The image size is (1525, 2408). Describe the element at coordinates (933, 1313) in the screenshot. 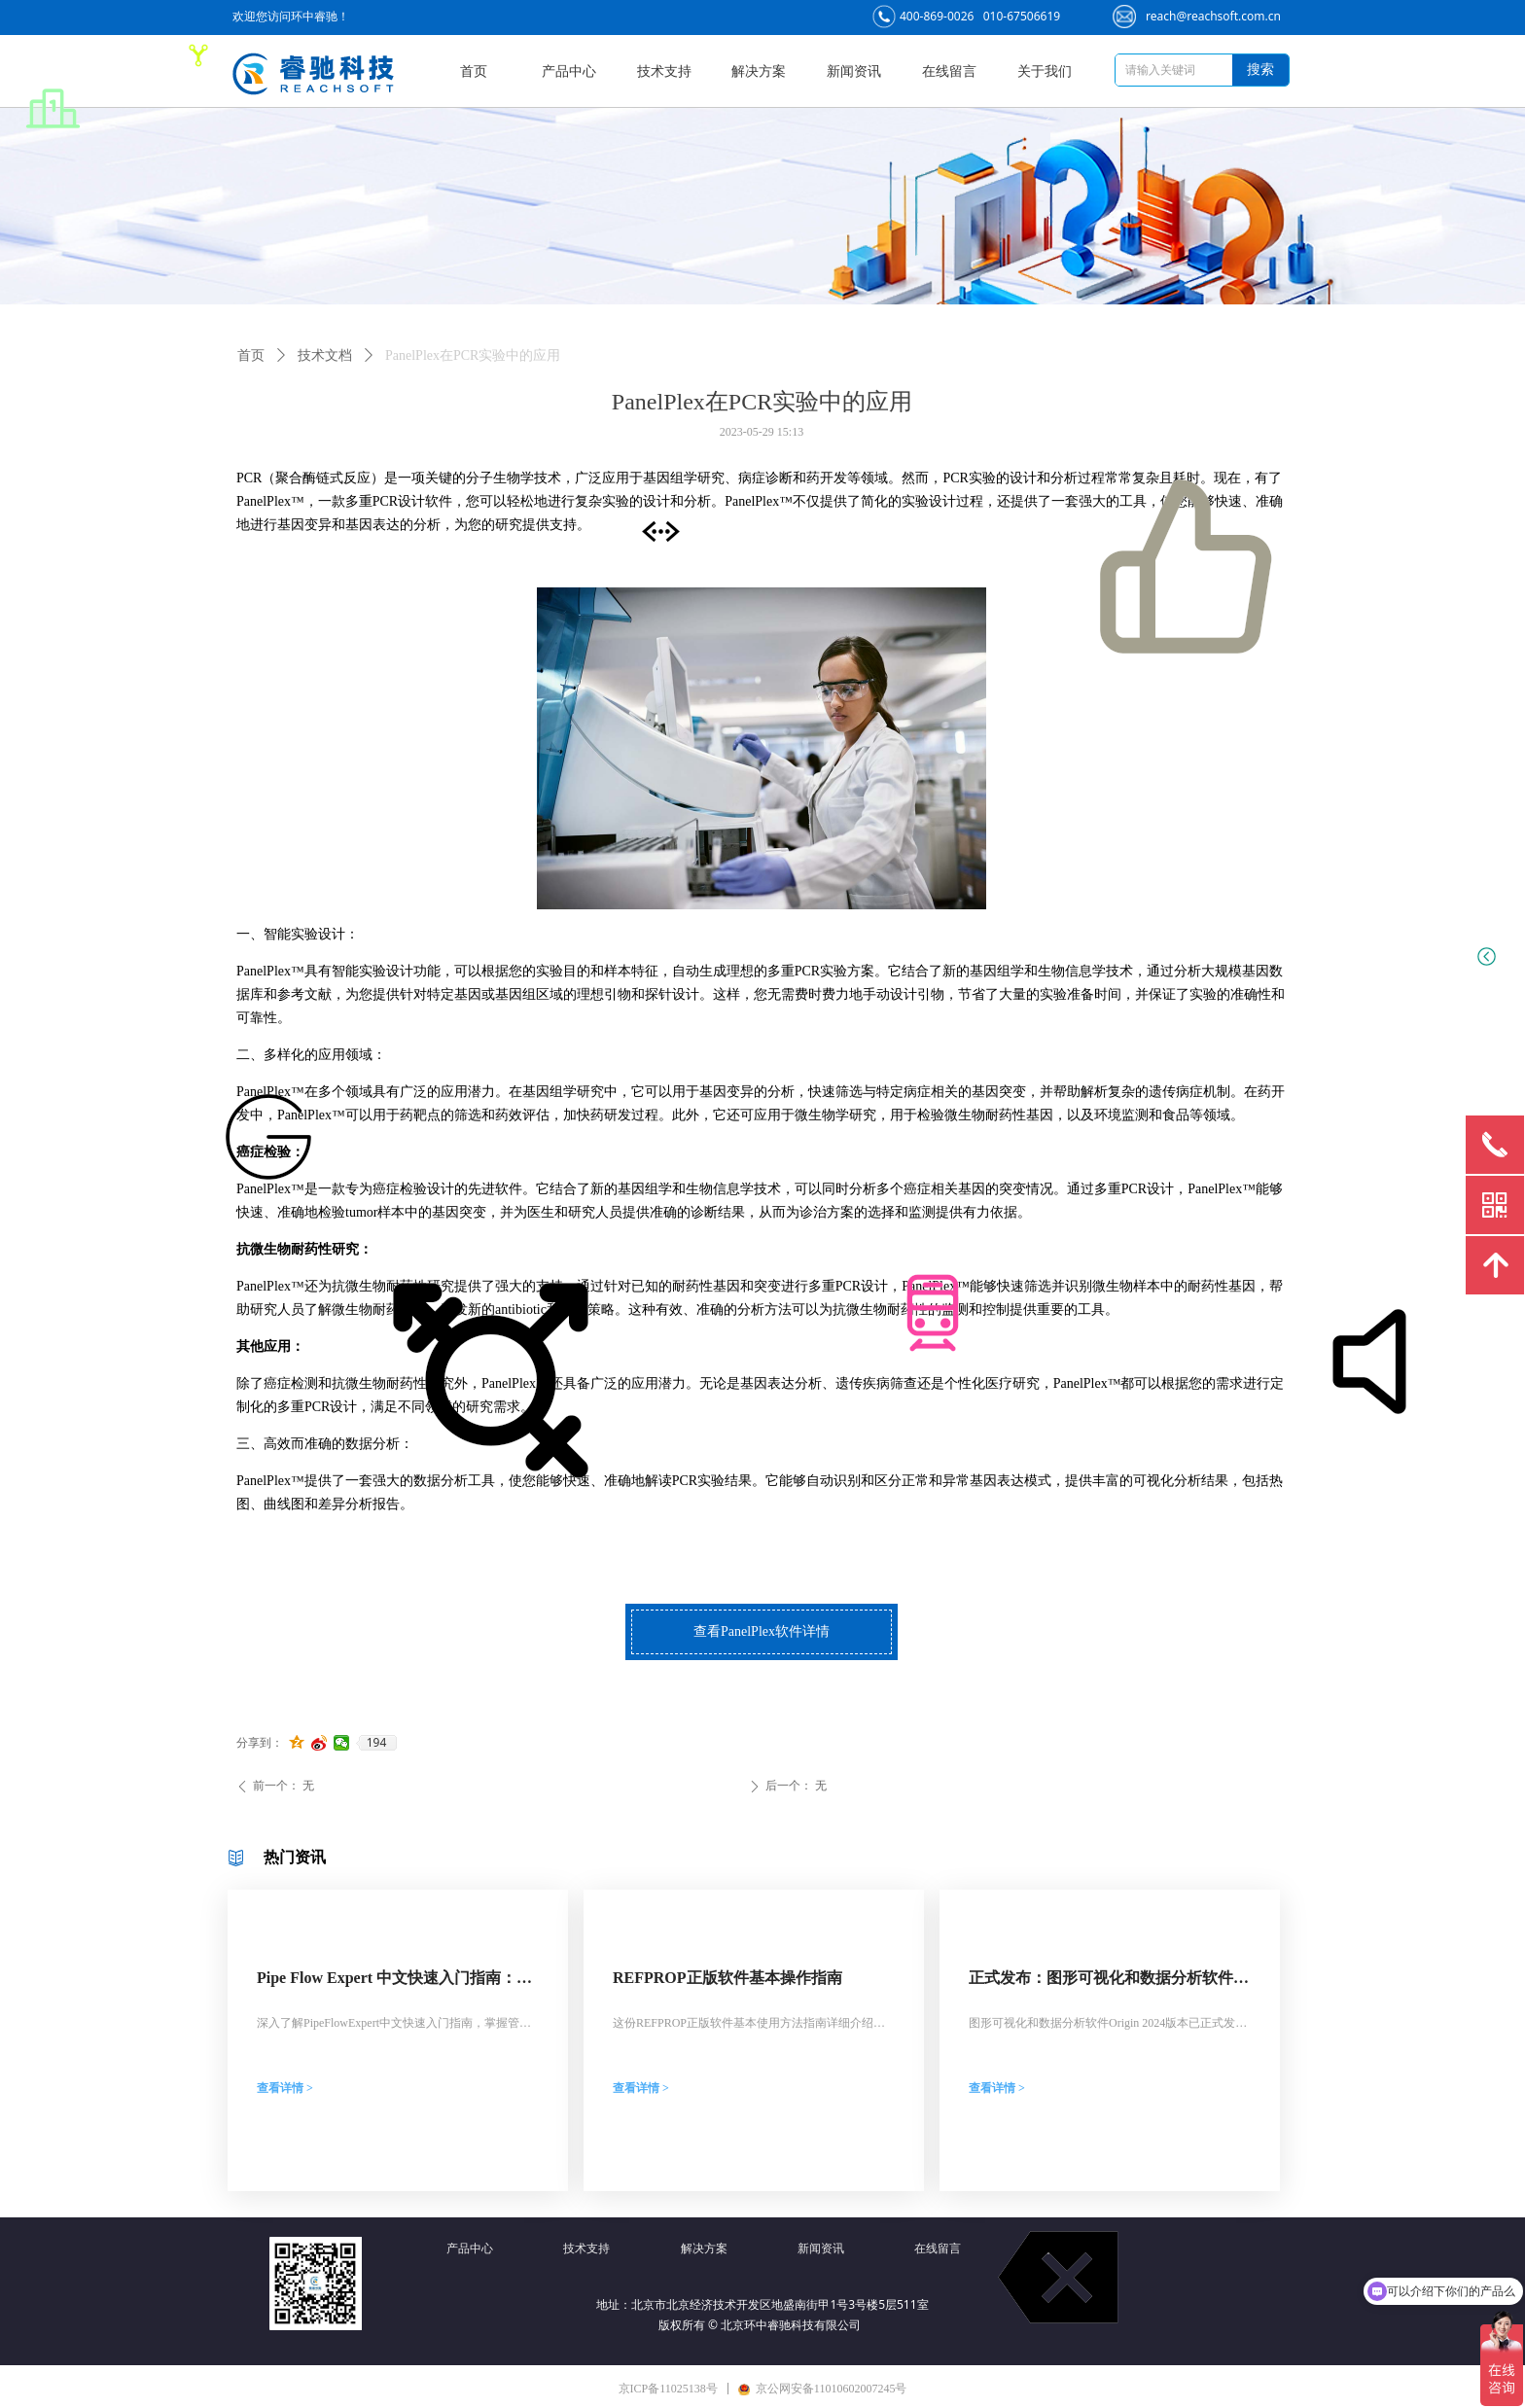

I see `view subway or metro transit options` at that location.